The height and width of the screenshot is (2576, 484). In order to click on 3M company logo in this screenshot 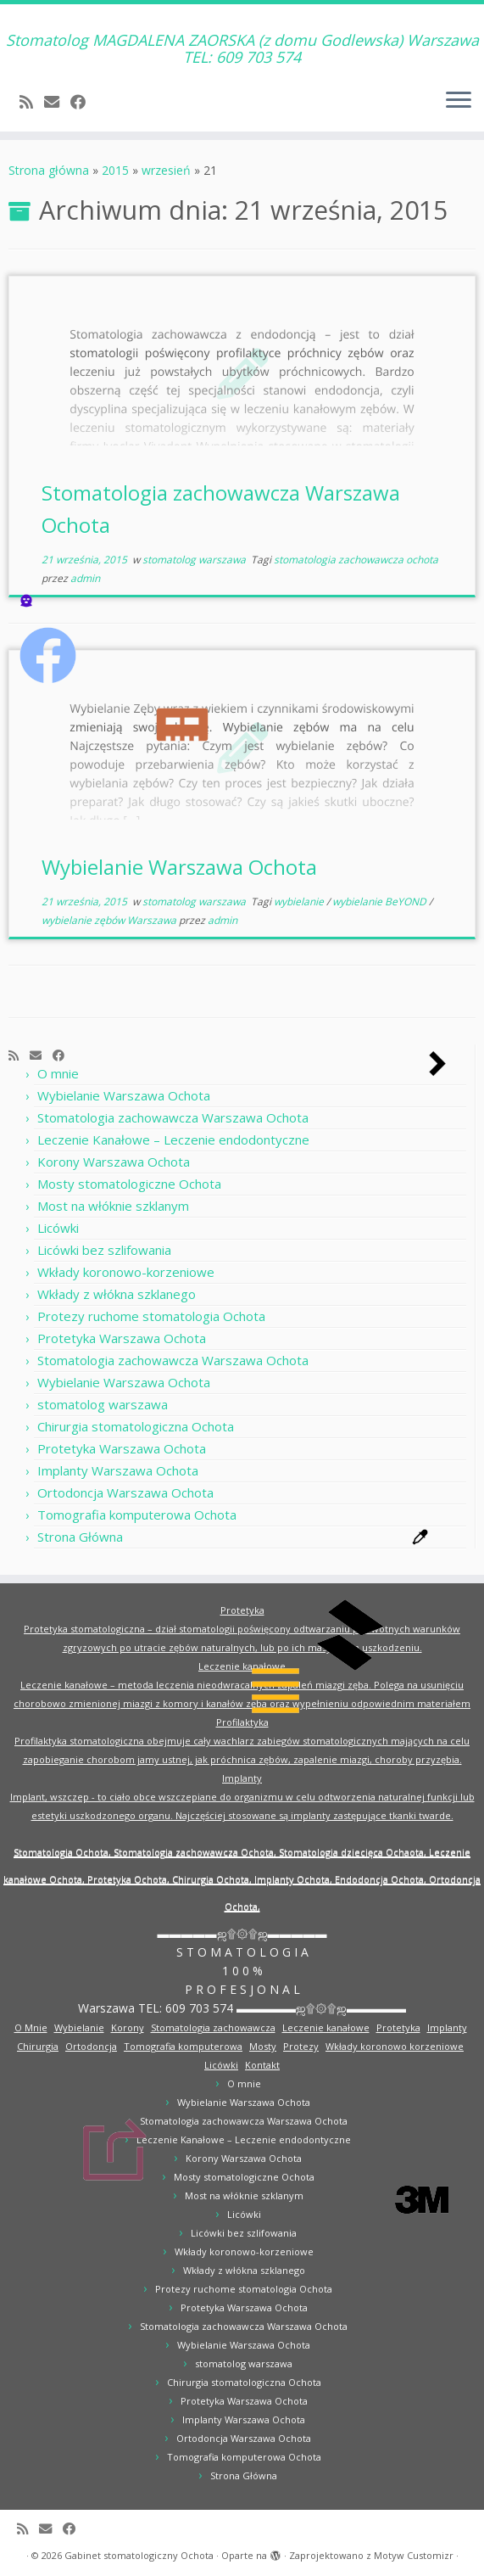, I will do `click(421, 2199)`.